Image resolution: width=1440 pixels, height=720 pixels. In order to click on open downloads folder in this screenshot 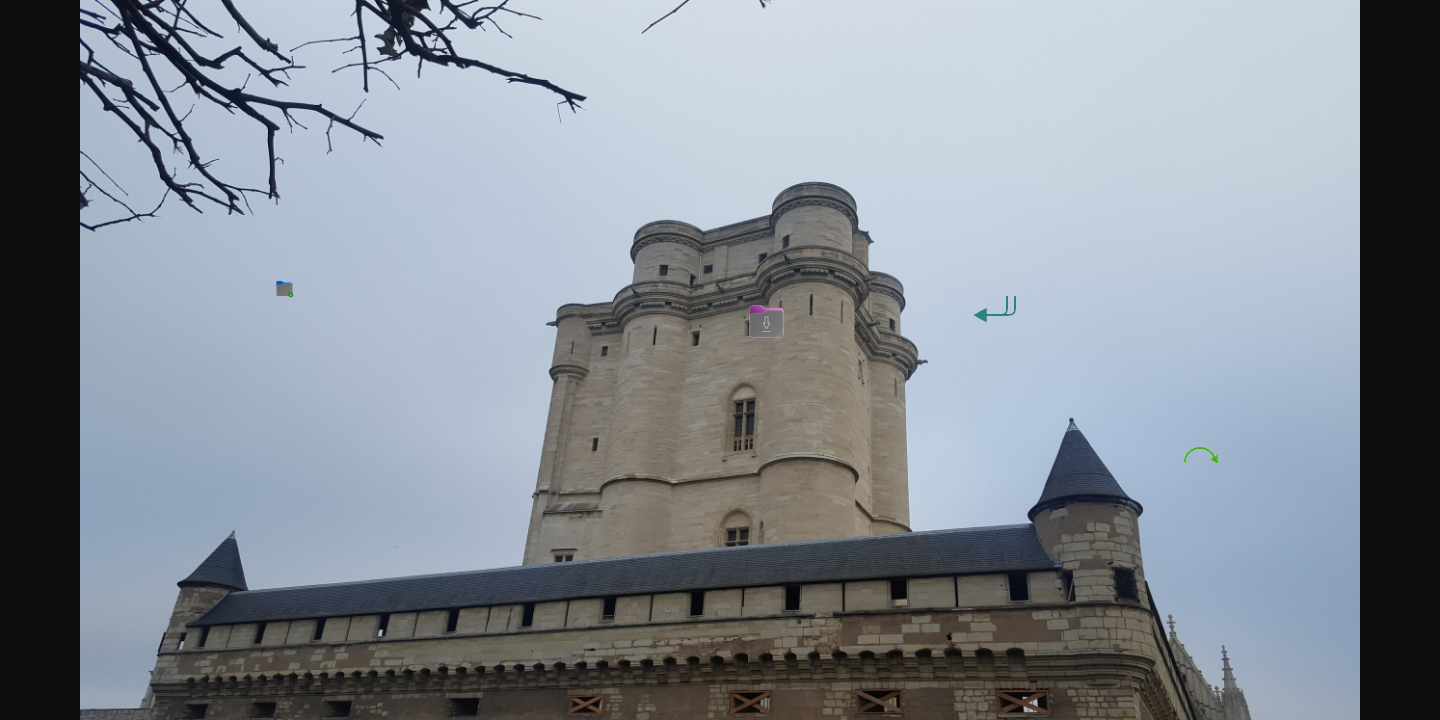, I will do `click(766, 321)`.